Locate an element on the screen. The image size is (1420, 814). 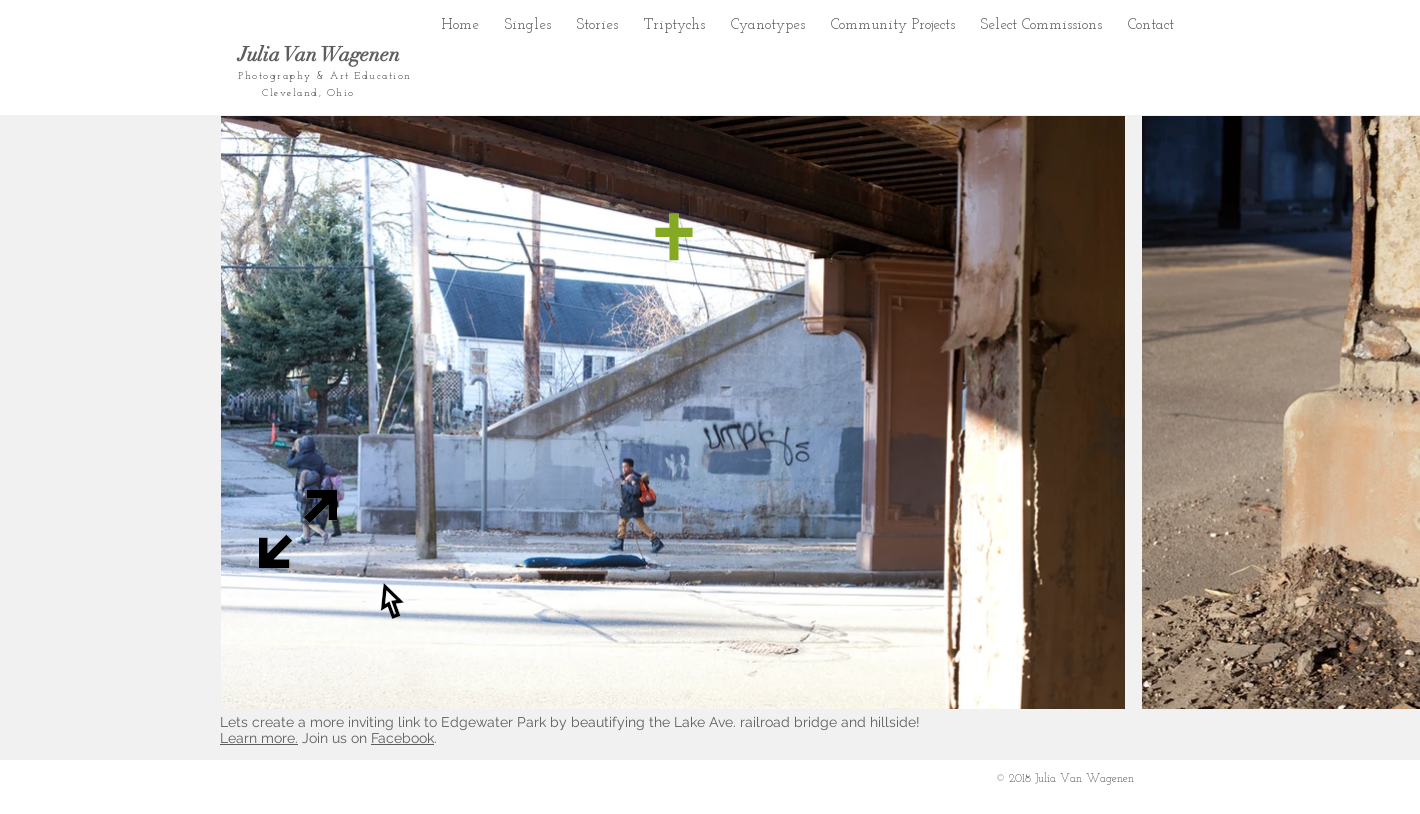
expand content to full screen is located at coordinates (298, 529).